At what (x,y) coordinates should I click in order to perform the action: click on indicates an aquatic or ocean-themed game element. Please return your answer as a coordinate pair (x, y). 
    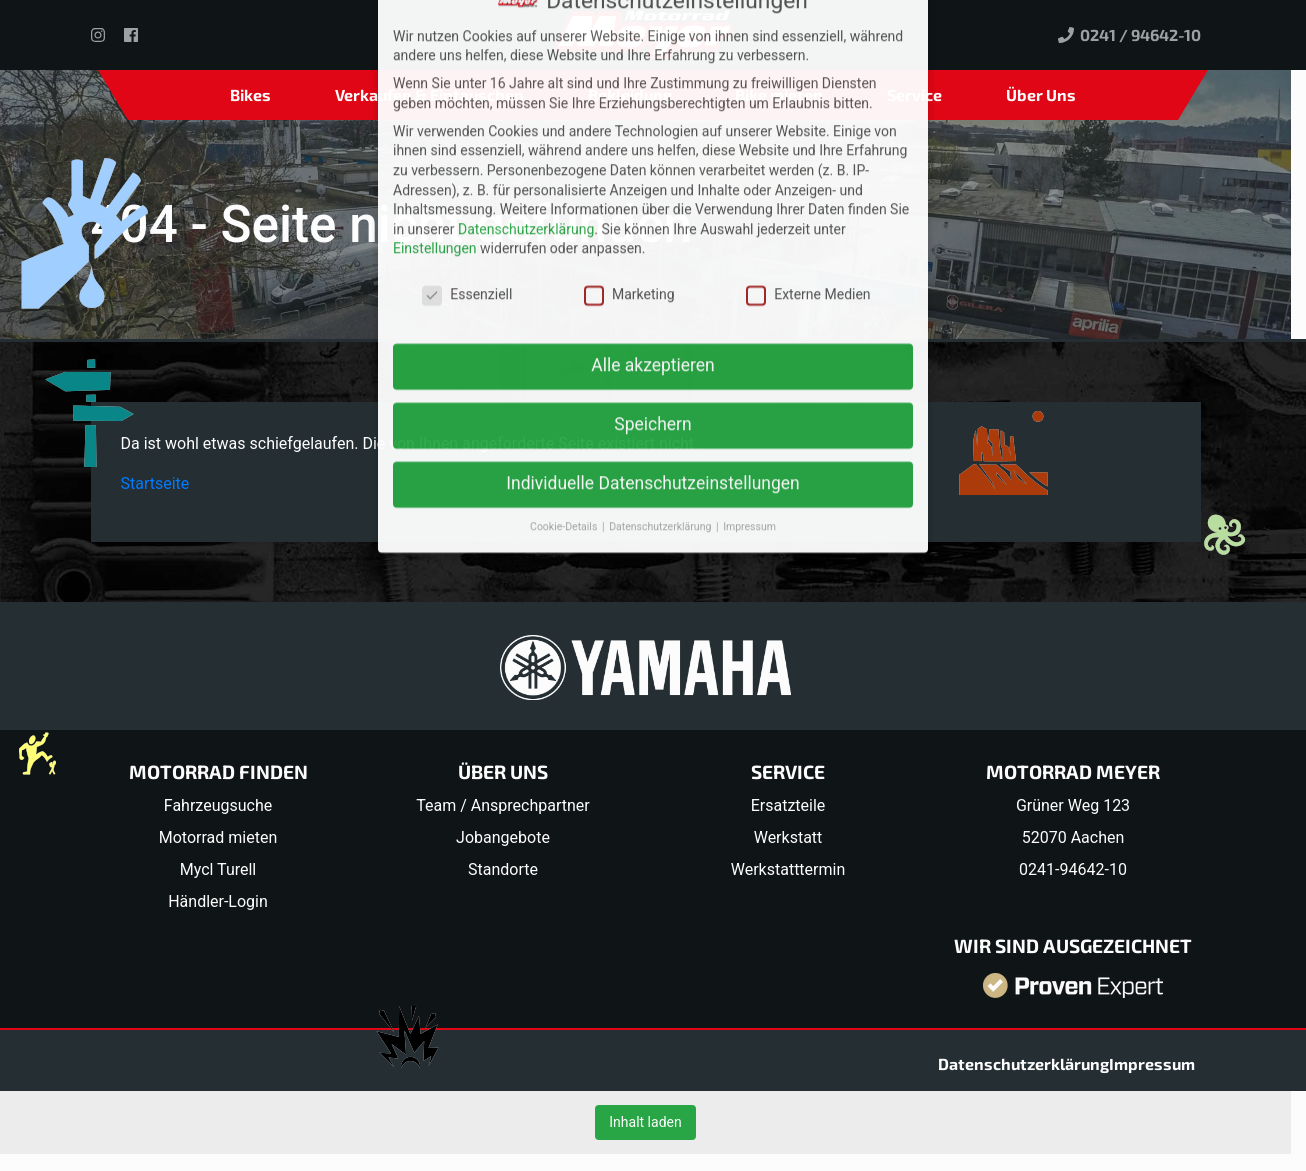
    Looking at the image, I should click on (1224, 534).